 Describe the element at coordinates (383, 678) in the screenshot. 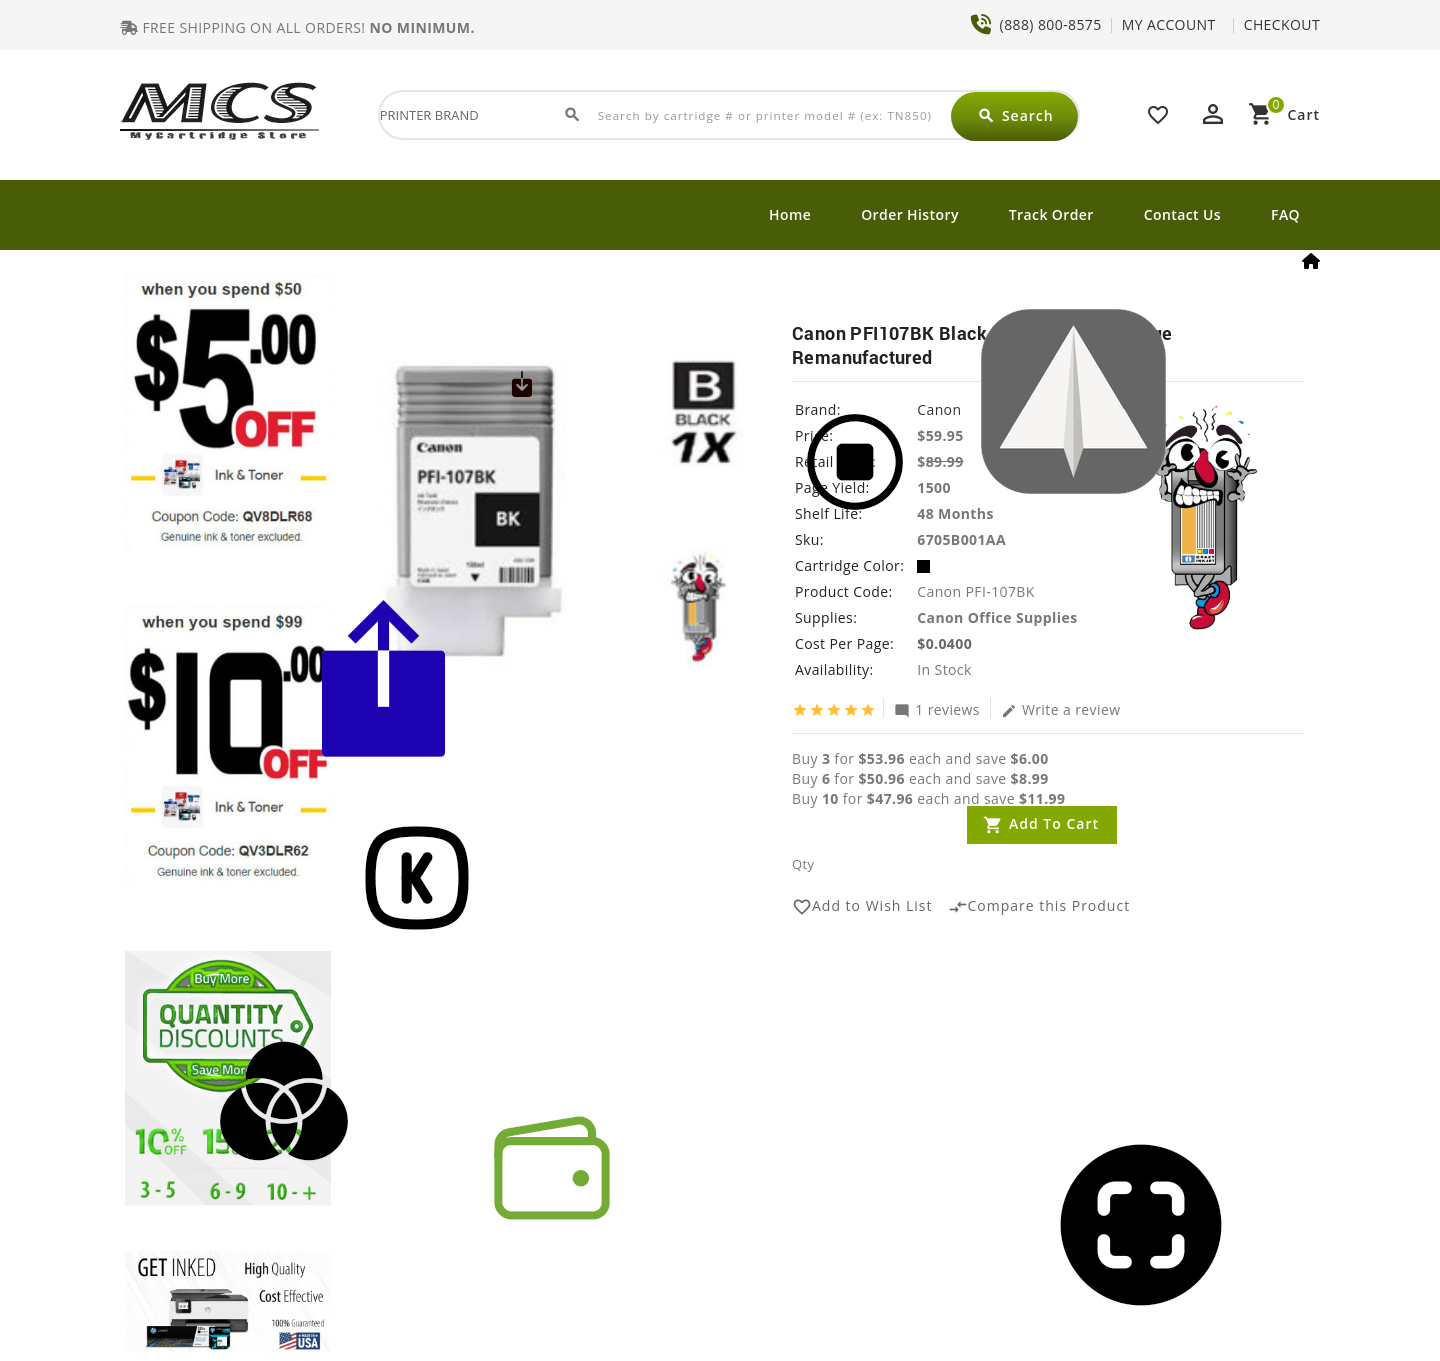

I see `share this content` at that location.